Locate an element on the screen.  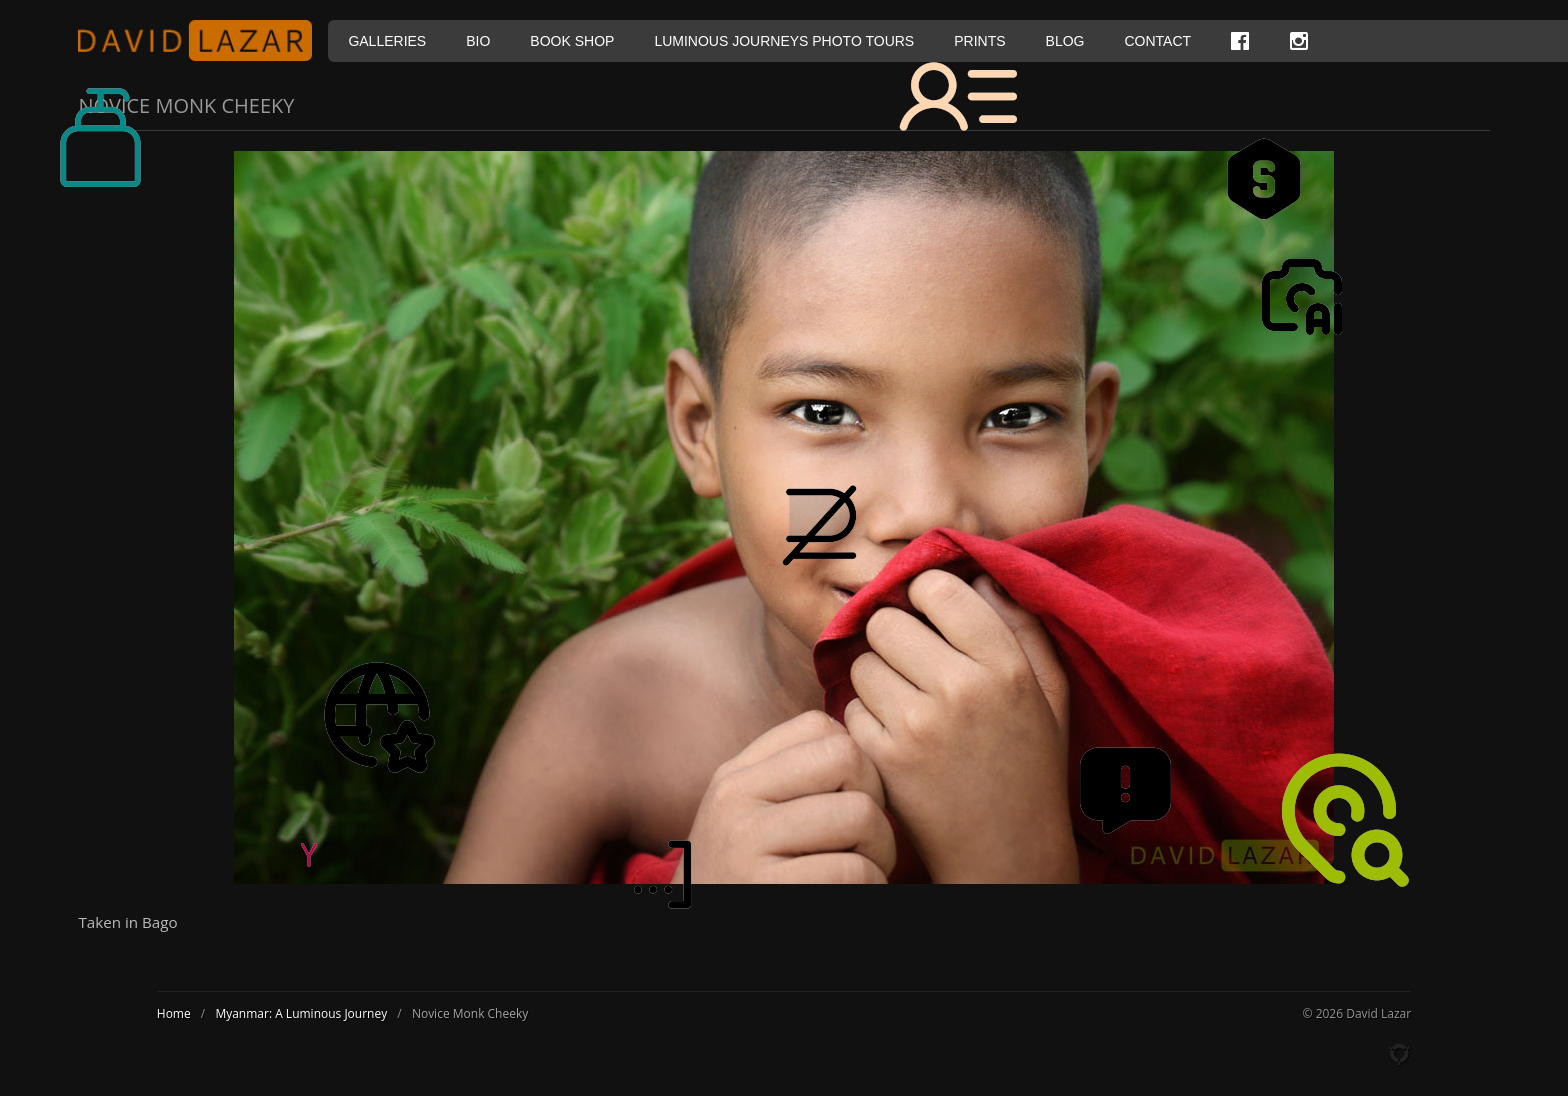
report a message or conversation is located at coordinates (1125, 788).